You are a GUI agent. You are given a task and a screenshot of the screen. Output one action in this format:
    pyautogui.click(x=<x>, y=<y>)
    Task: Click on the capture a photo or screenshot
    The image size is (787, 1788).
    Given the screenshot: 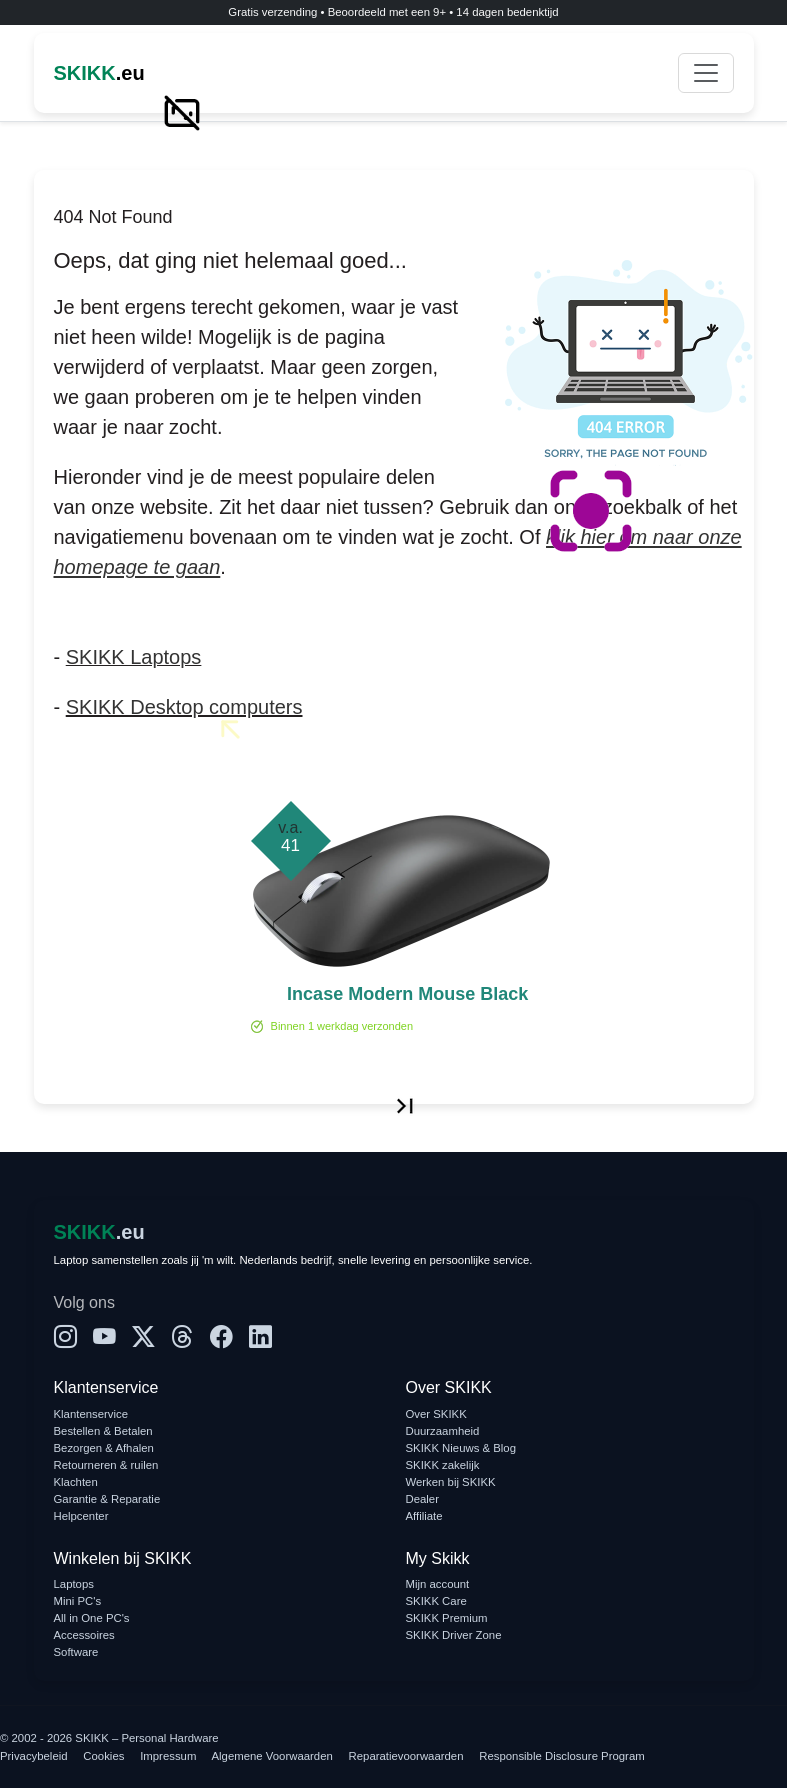 What is the action you would take?
    pyautogui.click(x=591, y=511)
    